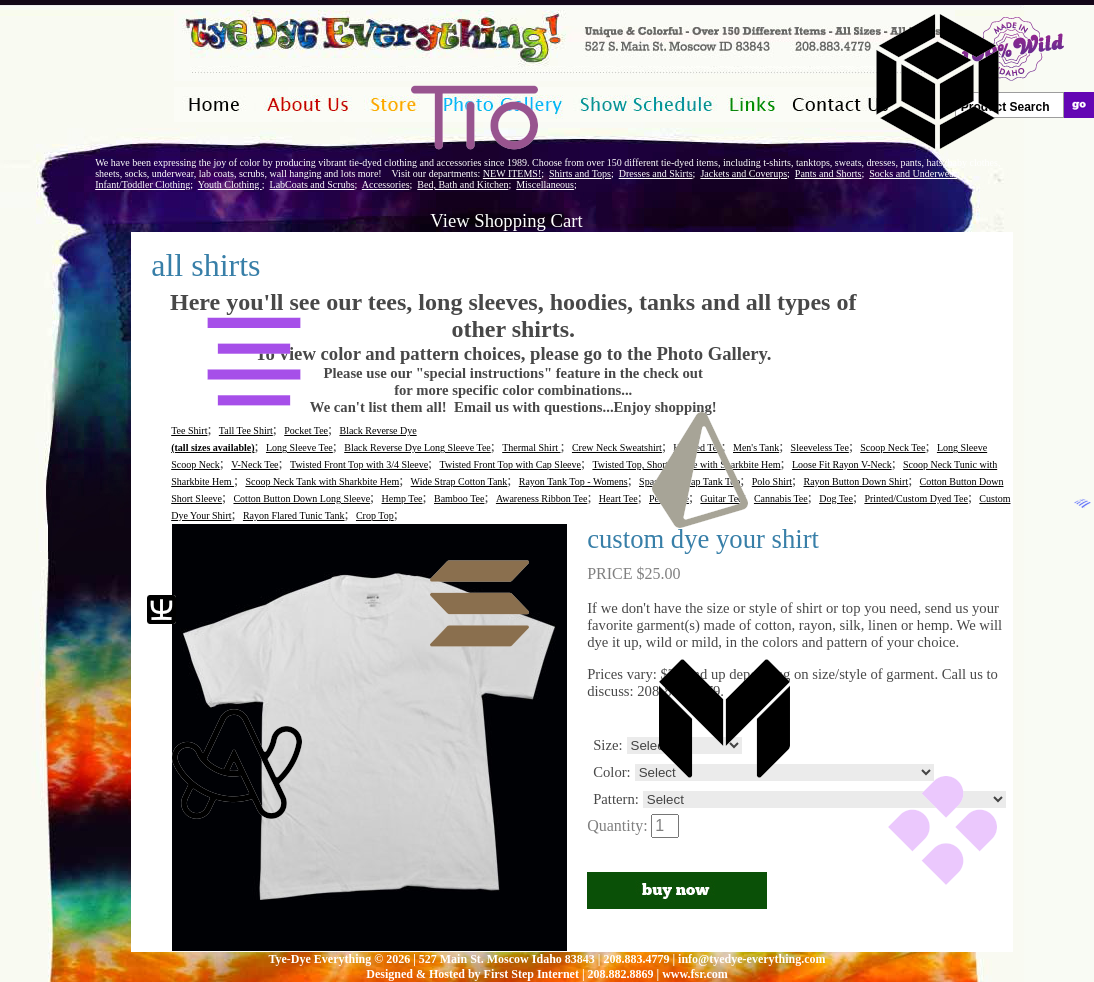  What do you see at coordinates (474, 117) in the screenshot?
I see `open try it online code interpreter` at bounding box center [474, 117].